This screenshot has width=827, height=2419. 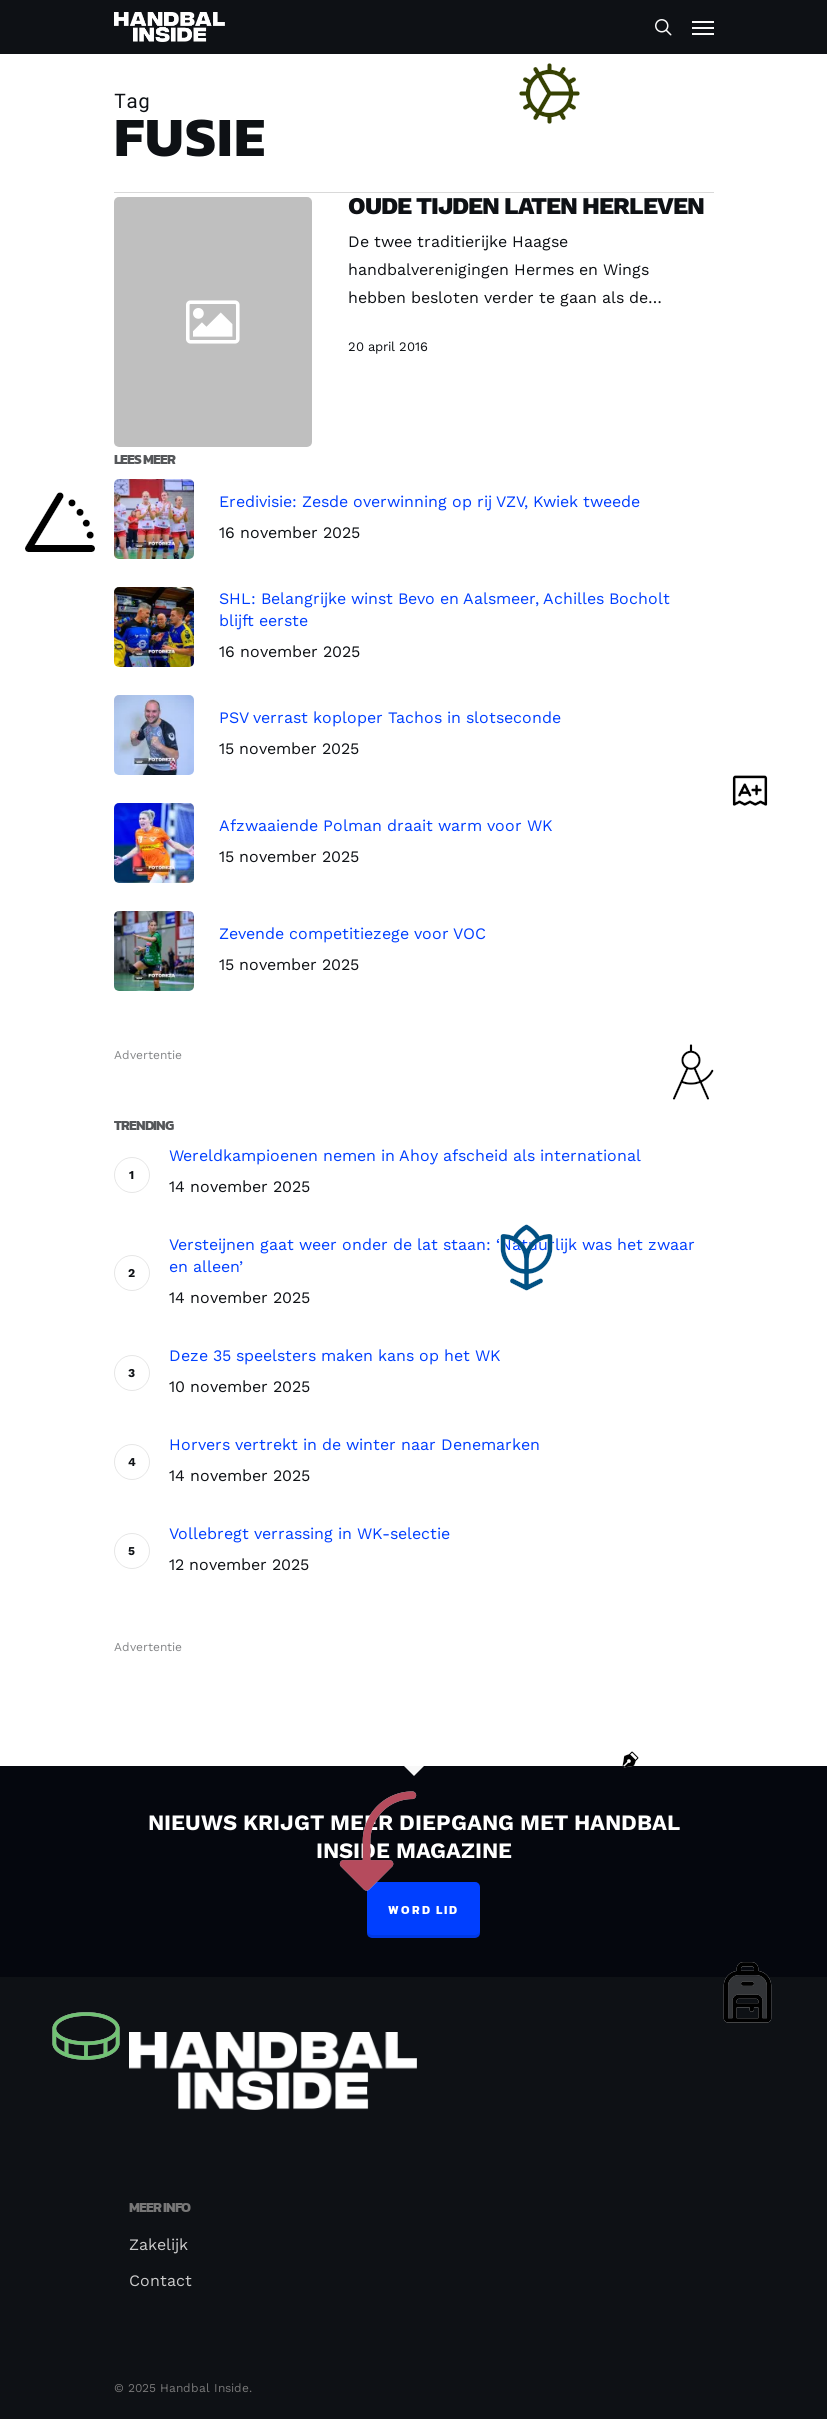 I want to click on access settings or preferences, so click(x=549, y=93).